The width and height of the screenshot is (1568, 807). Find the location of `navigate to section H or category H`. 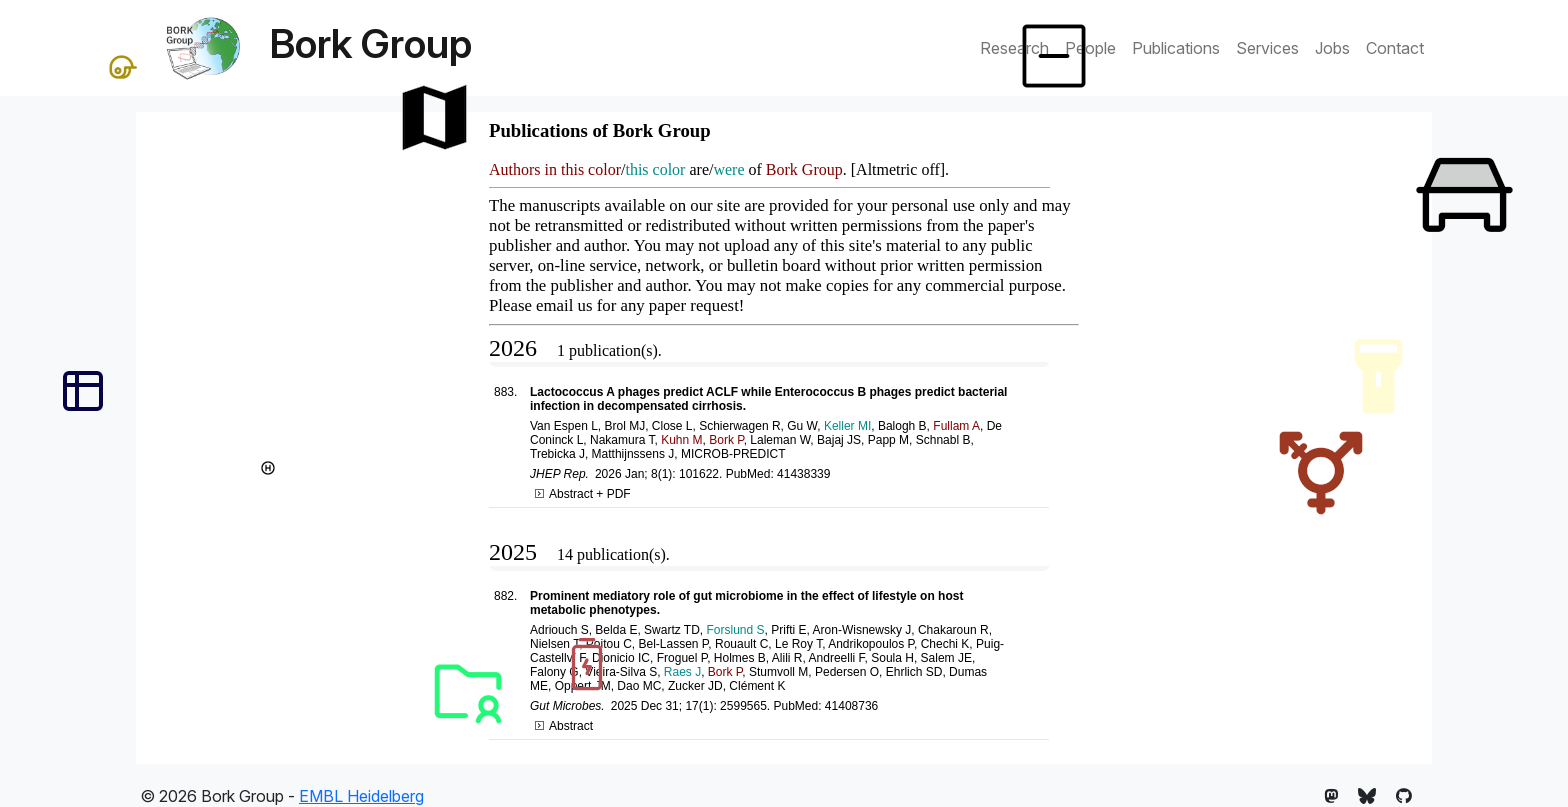

navigate to section H or category H is located at coordinates (268, 468).